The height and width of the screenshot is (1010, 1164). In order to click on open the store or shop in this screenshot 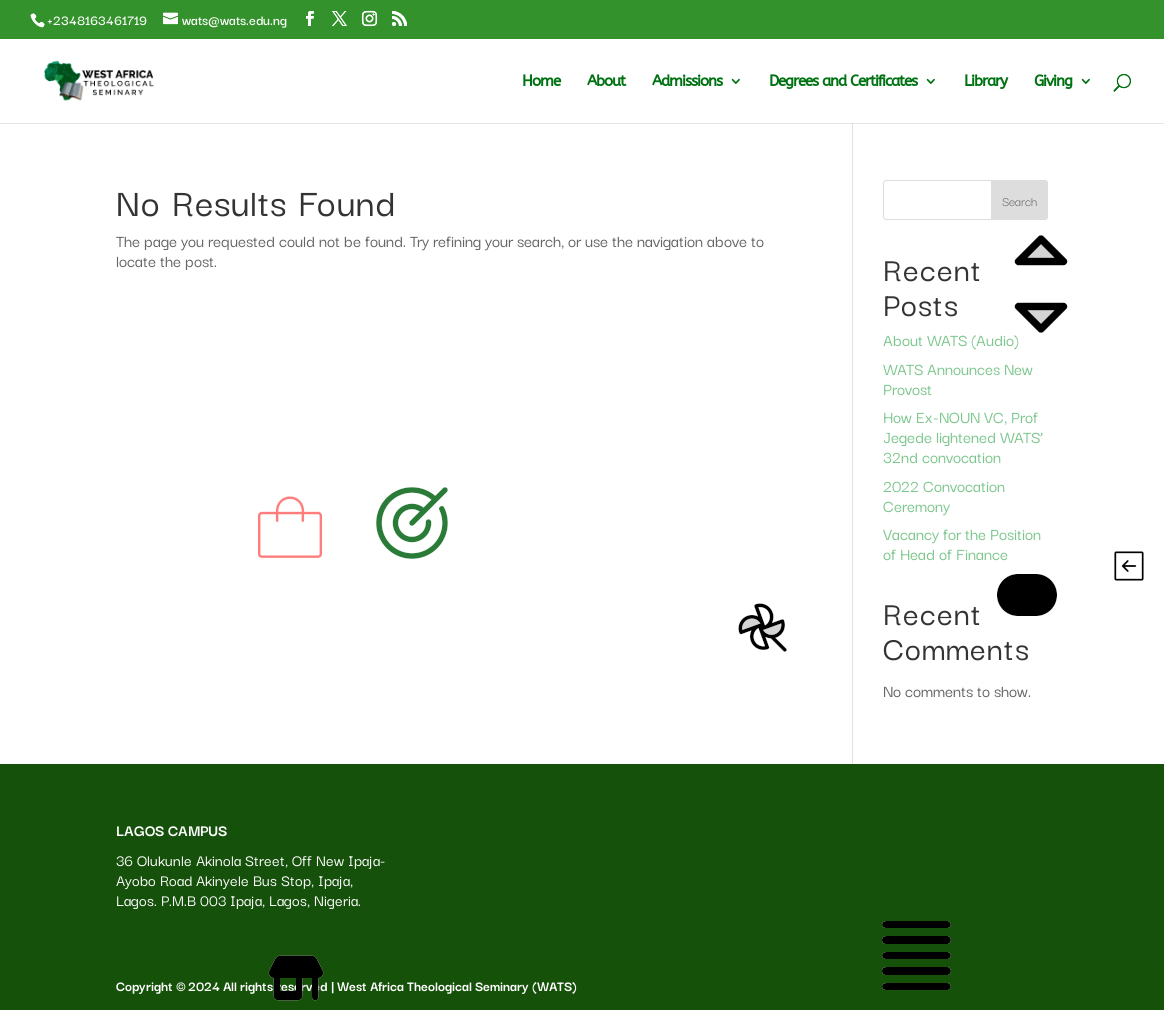, I will do `click(296, 978)`.